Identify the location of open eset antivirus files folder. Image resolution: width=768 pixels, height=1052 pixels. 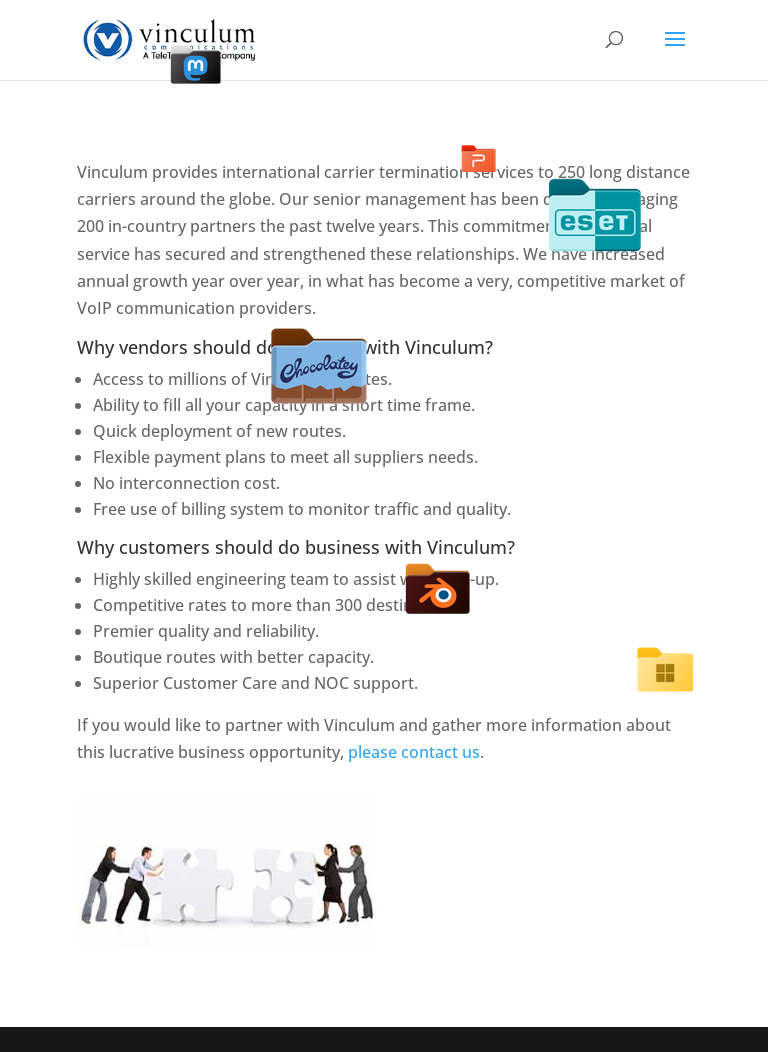
(594, 217).